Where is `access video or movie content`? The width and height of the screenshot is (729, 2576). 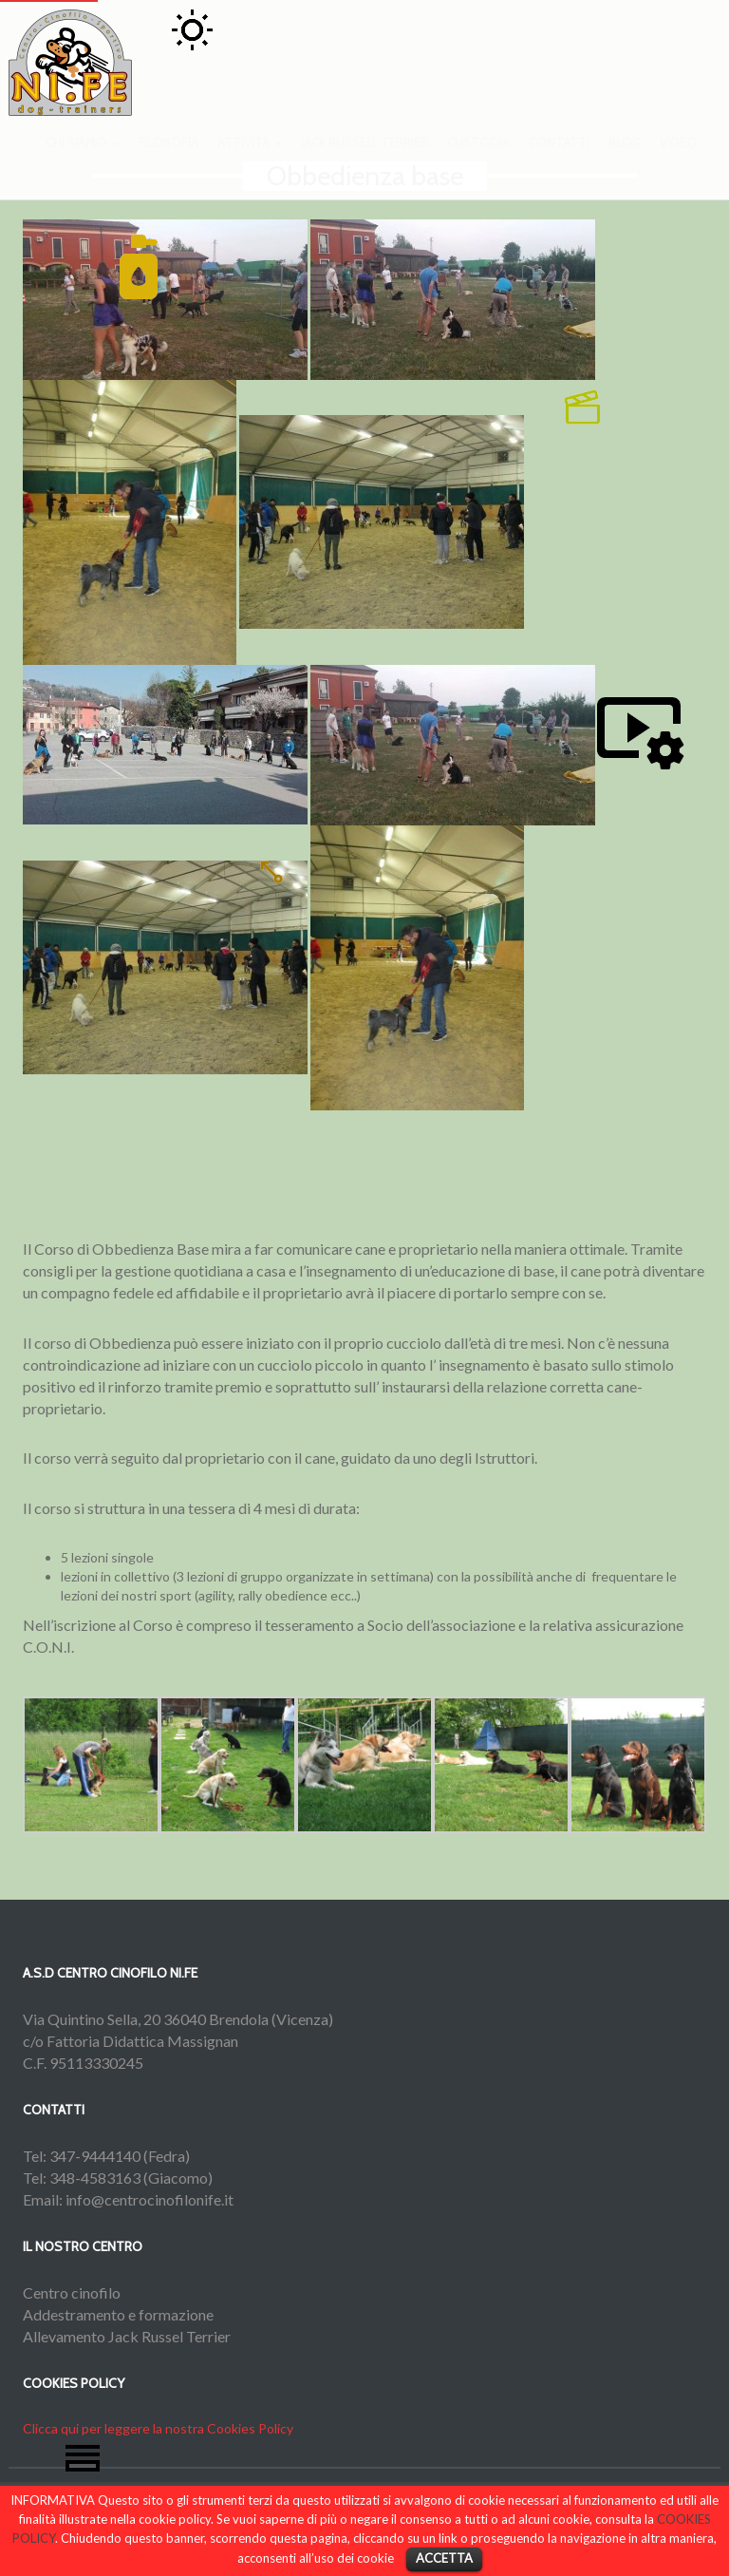 access video or movie content is located at coordinates (583, 408).